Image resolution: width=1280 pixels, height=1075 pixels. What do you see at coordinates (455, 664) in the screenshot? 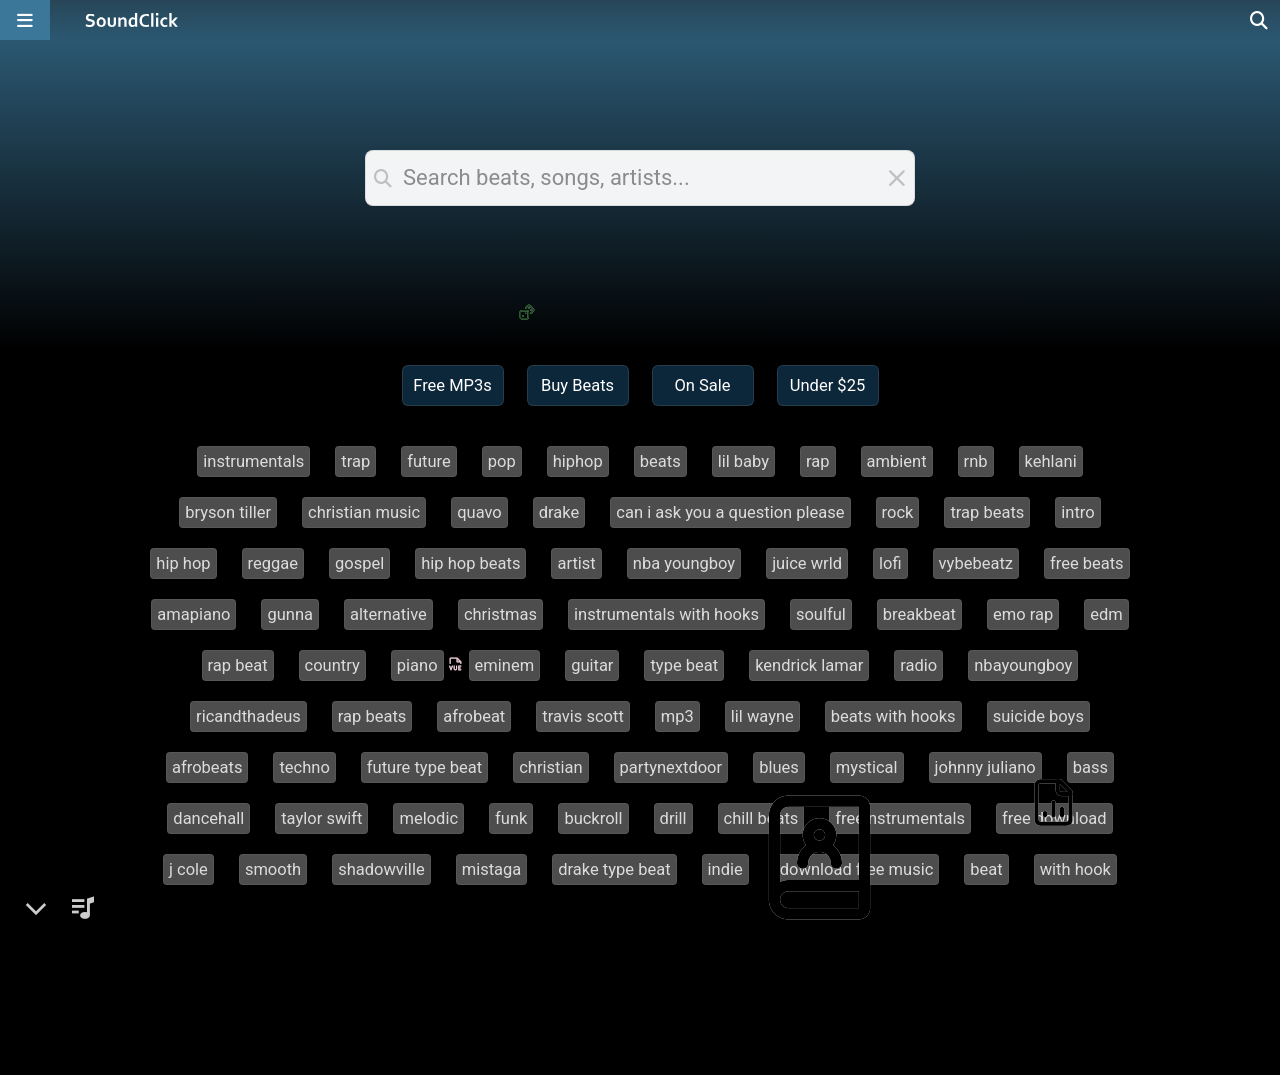
I see `a Vue.js file in your project` at bounding box center [455, 664].